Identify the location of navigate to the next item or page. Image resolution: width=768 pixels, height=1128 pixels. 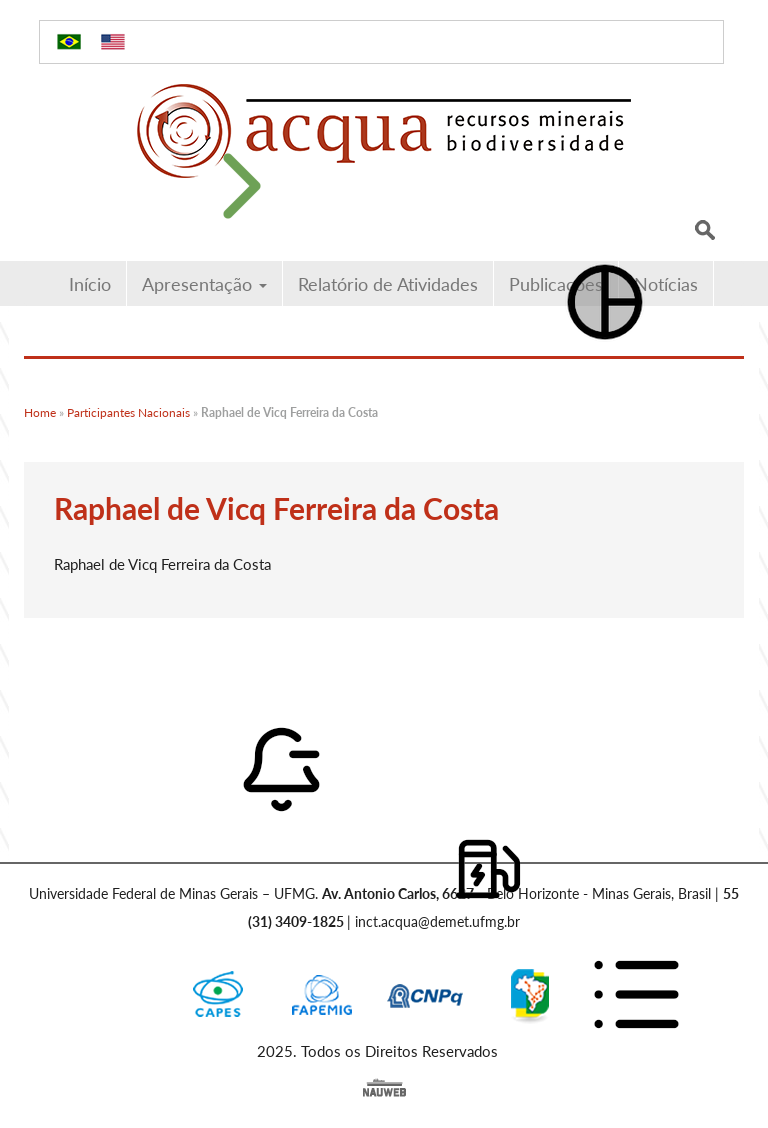
(242, 186).